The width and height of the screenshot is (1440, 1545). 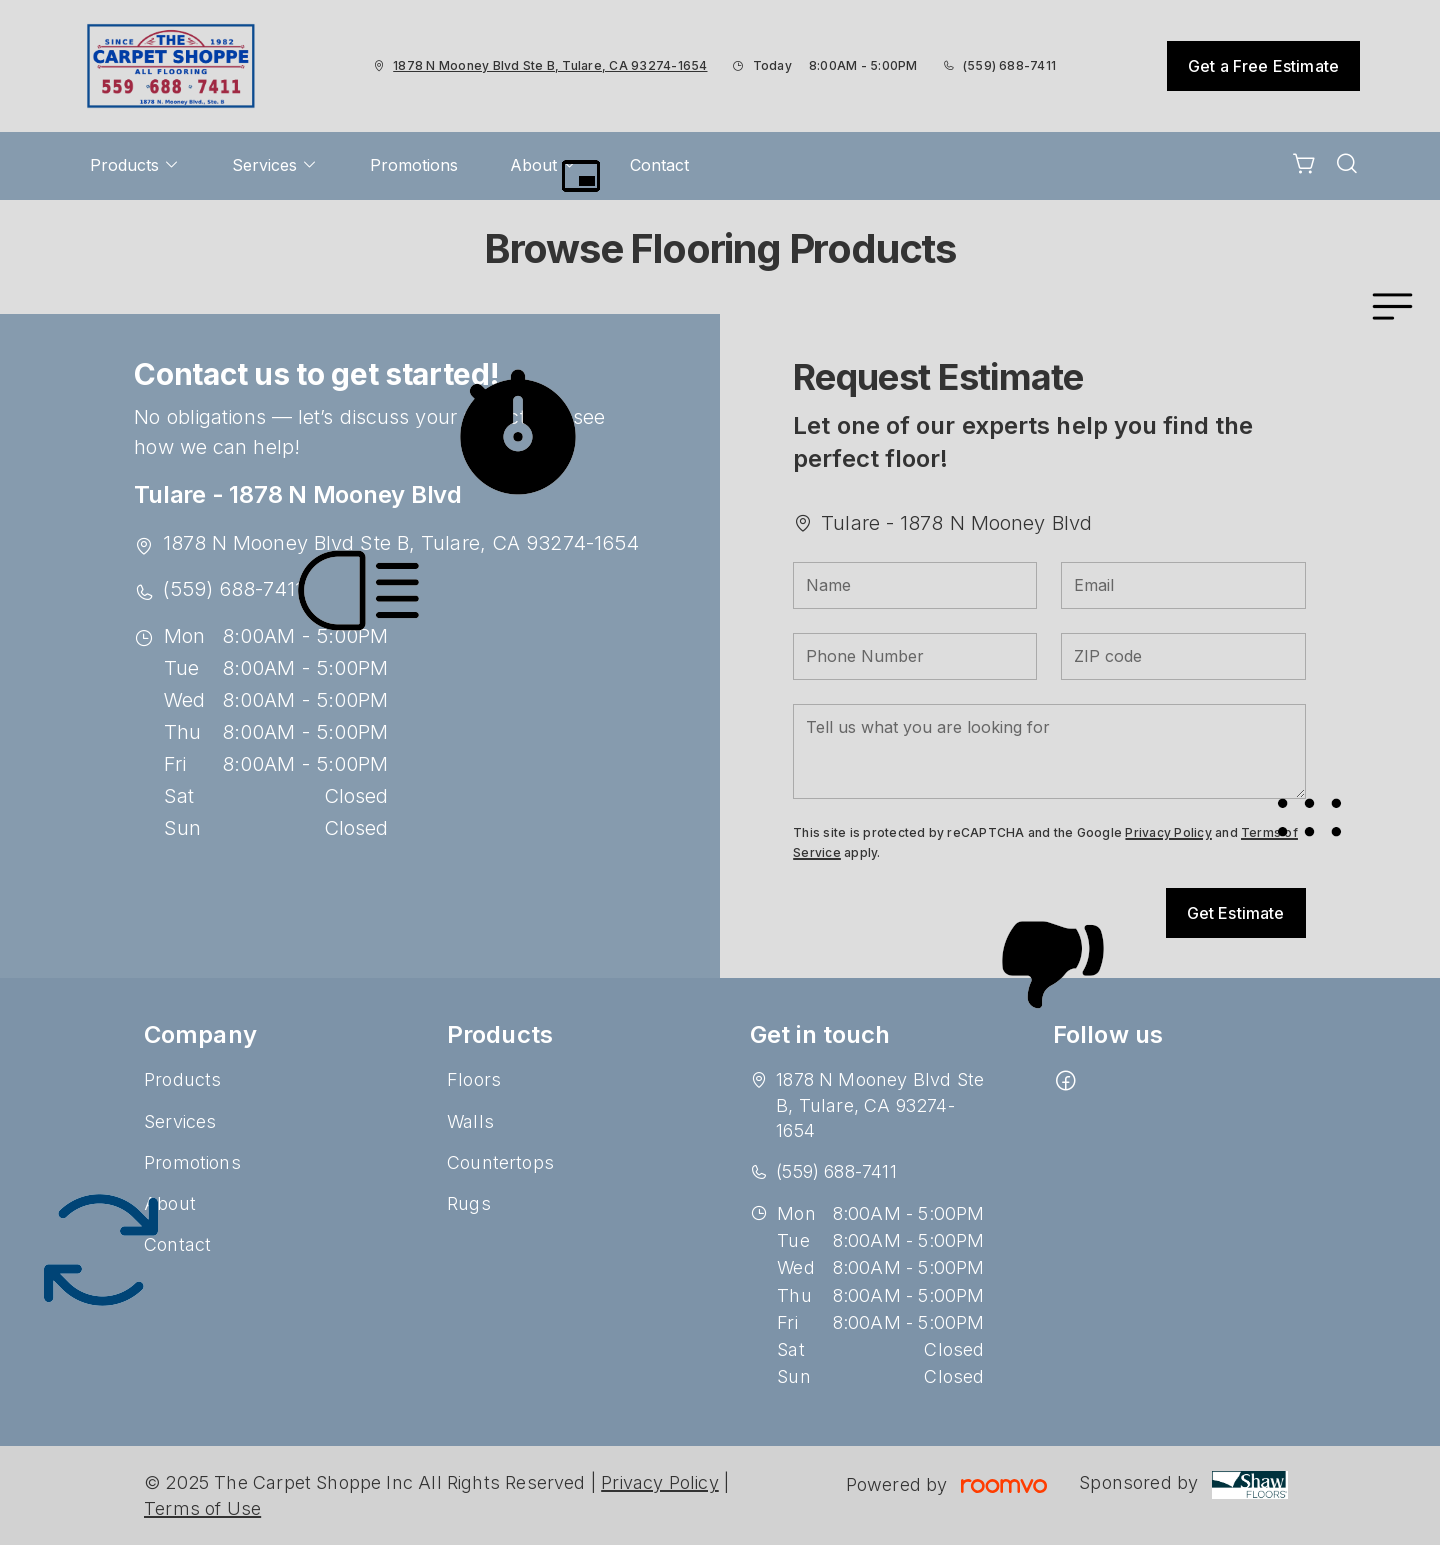 What do you see at coordinates (358, 590) in the screenshot?
I see `toggle vehicle headlights on/off` at bounding box center [358, 590].